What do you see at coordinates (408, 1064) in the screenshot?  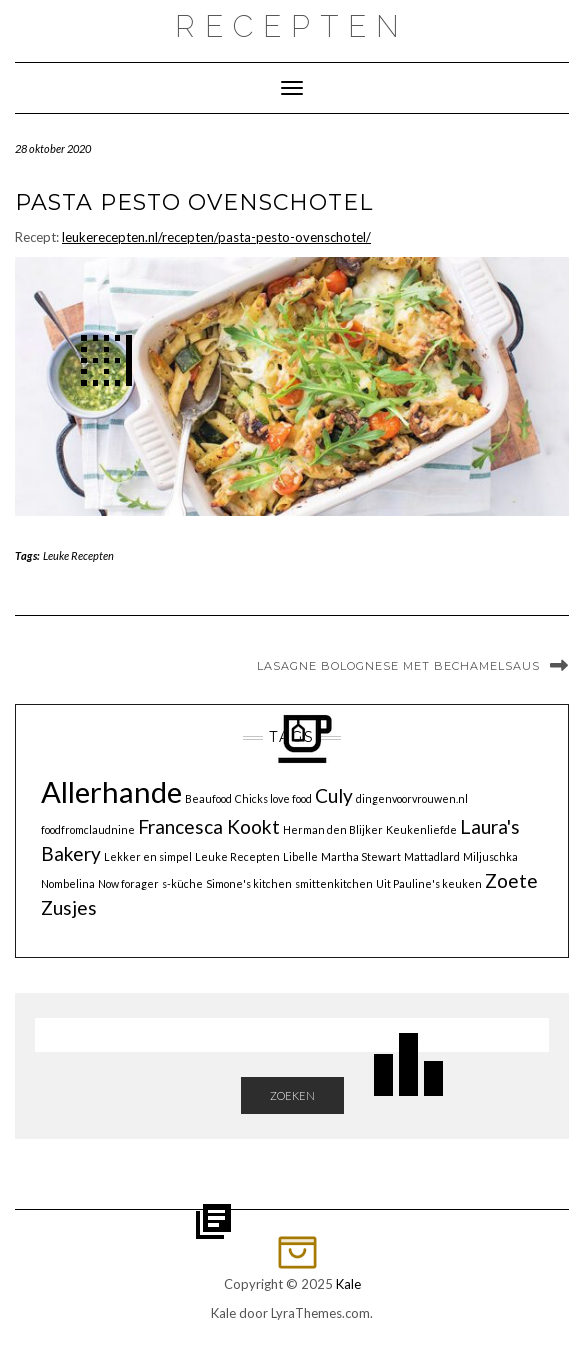 I see `view leaderboard rankings` at bounding box center [408, 1064].